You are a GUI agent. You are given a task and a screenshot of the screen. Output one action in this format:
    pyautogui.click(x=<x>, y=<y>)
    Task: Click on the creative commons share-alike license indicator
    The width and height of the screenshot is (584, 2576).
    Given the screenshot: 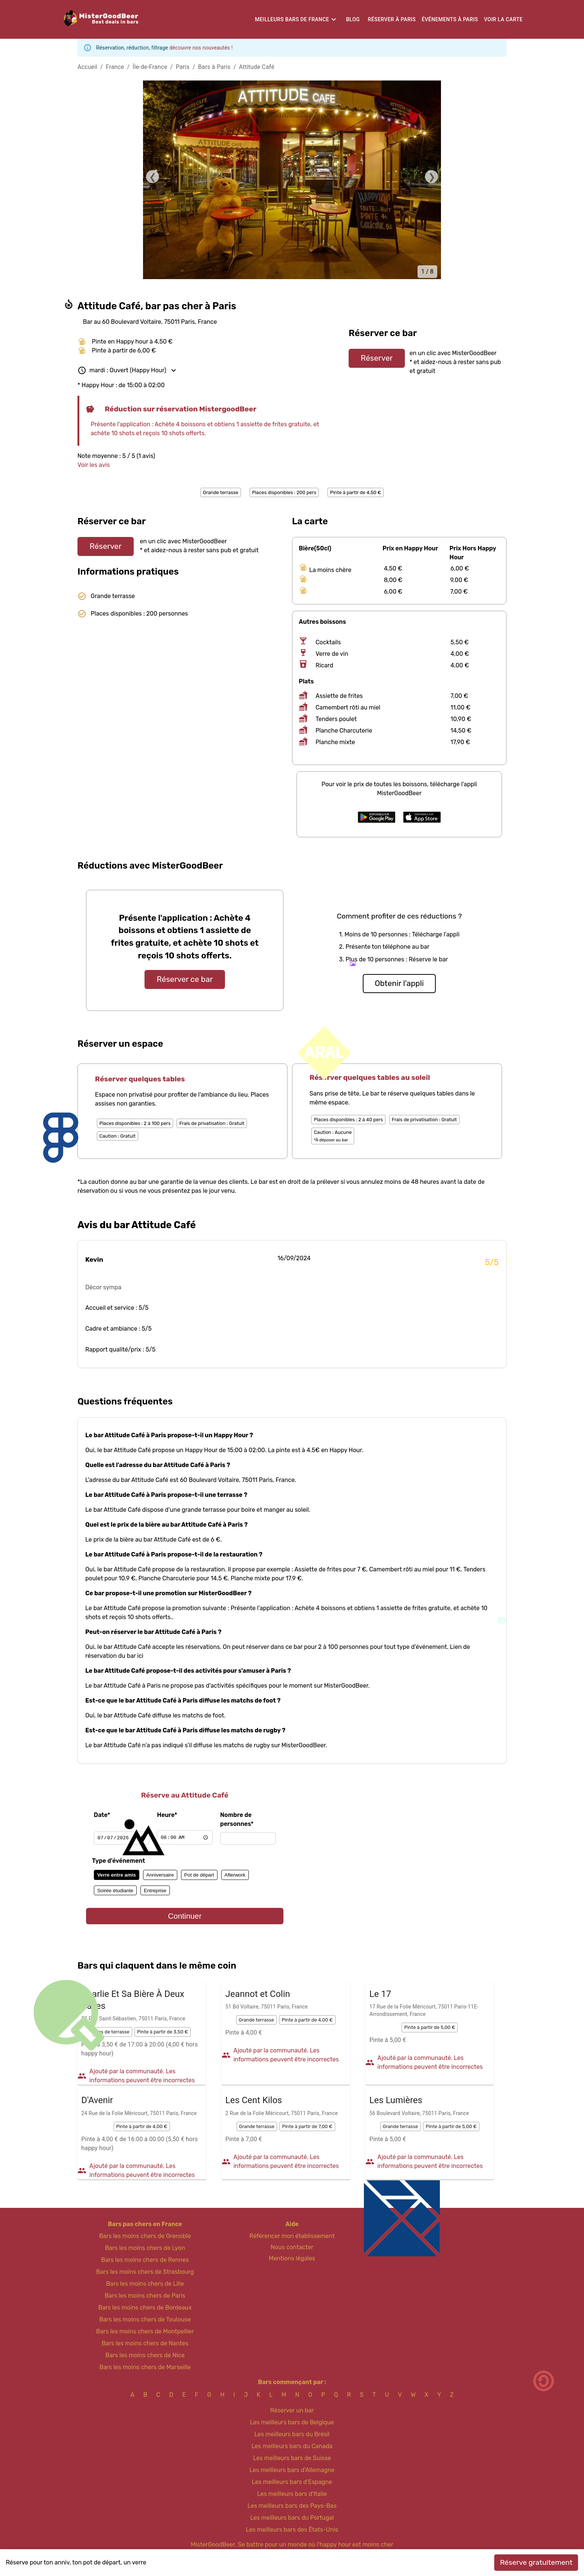 What is the action you would take?
    pyautogui.click(x=543, y=2381)
    